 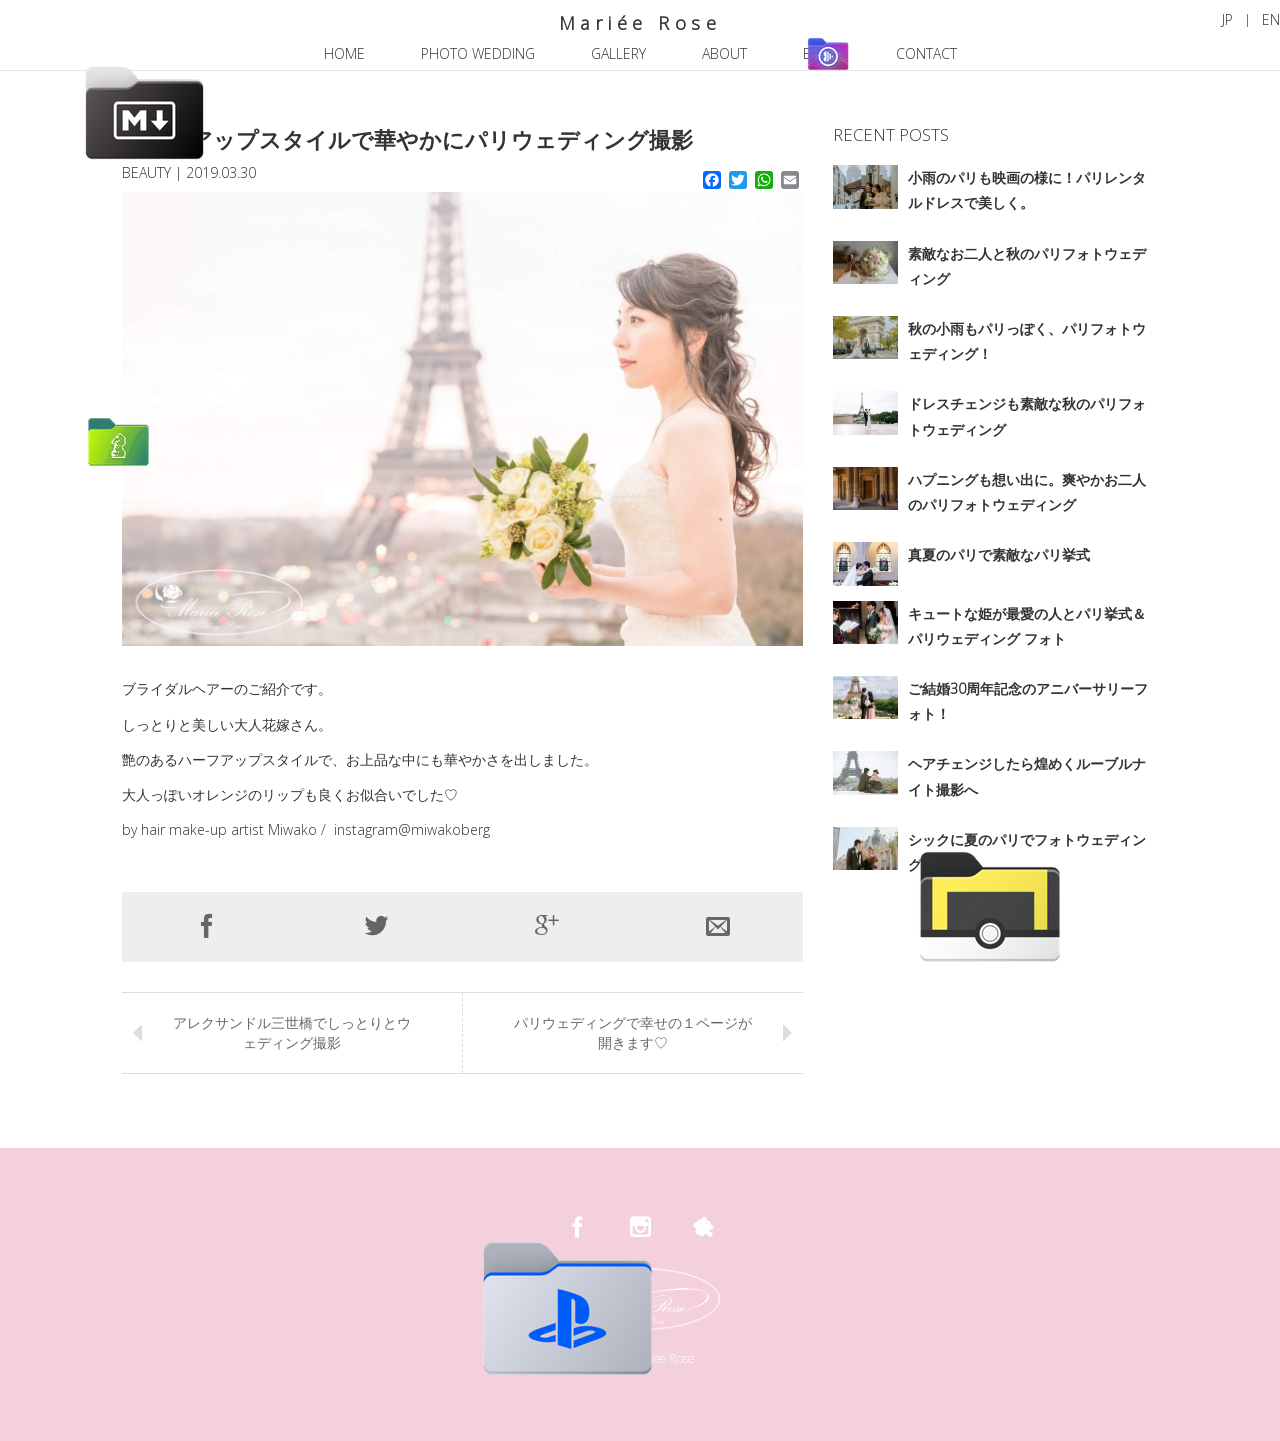 What do you see at coordinates (828, 55) in the screenshot?
I see `open folder containing Anghami music files` at bounding box center [828, 55].